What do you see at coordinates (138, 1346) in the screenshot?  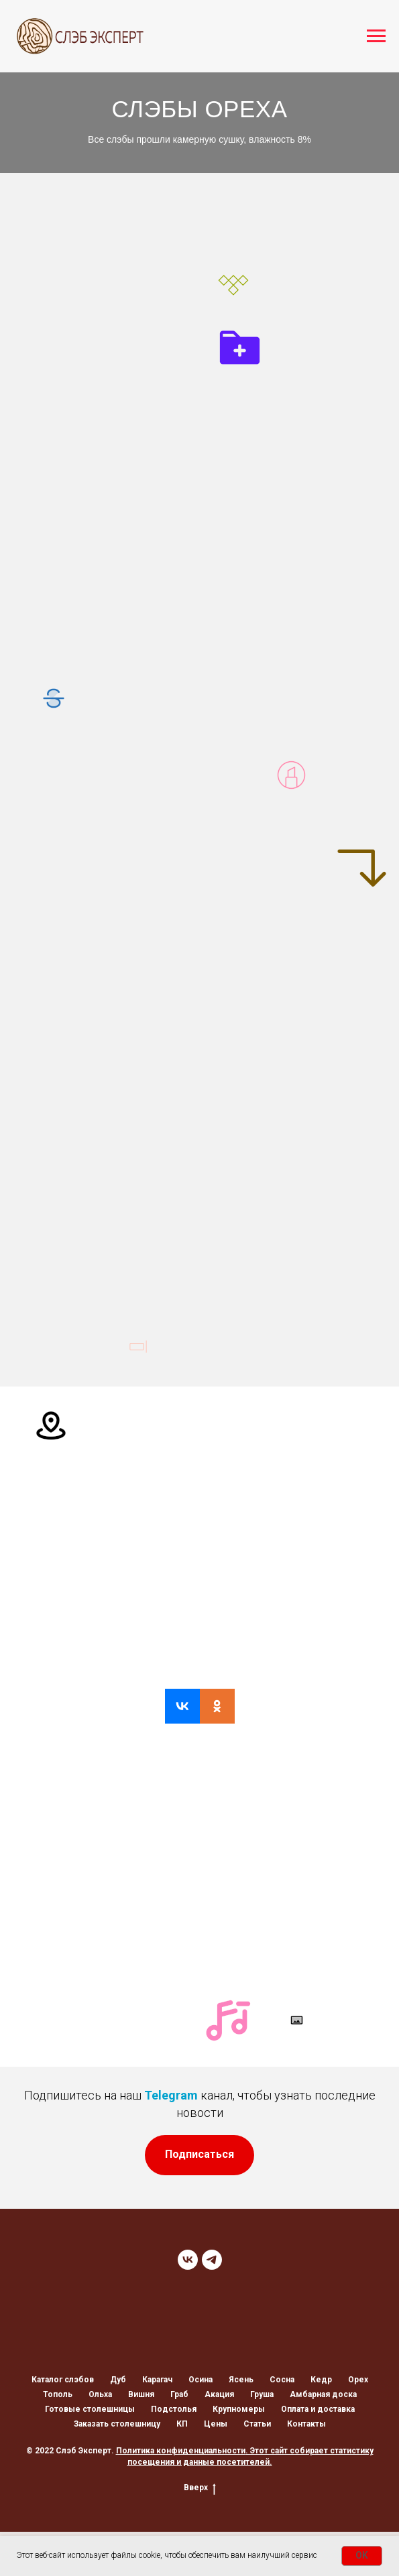 I see `align content to the right` at bounding box center [138, 1346].